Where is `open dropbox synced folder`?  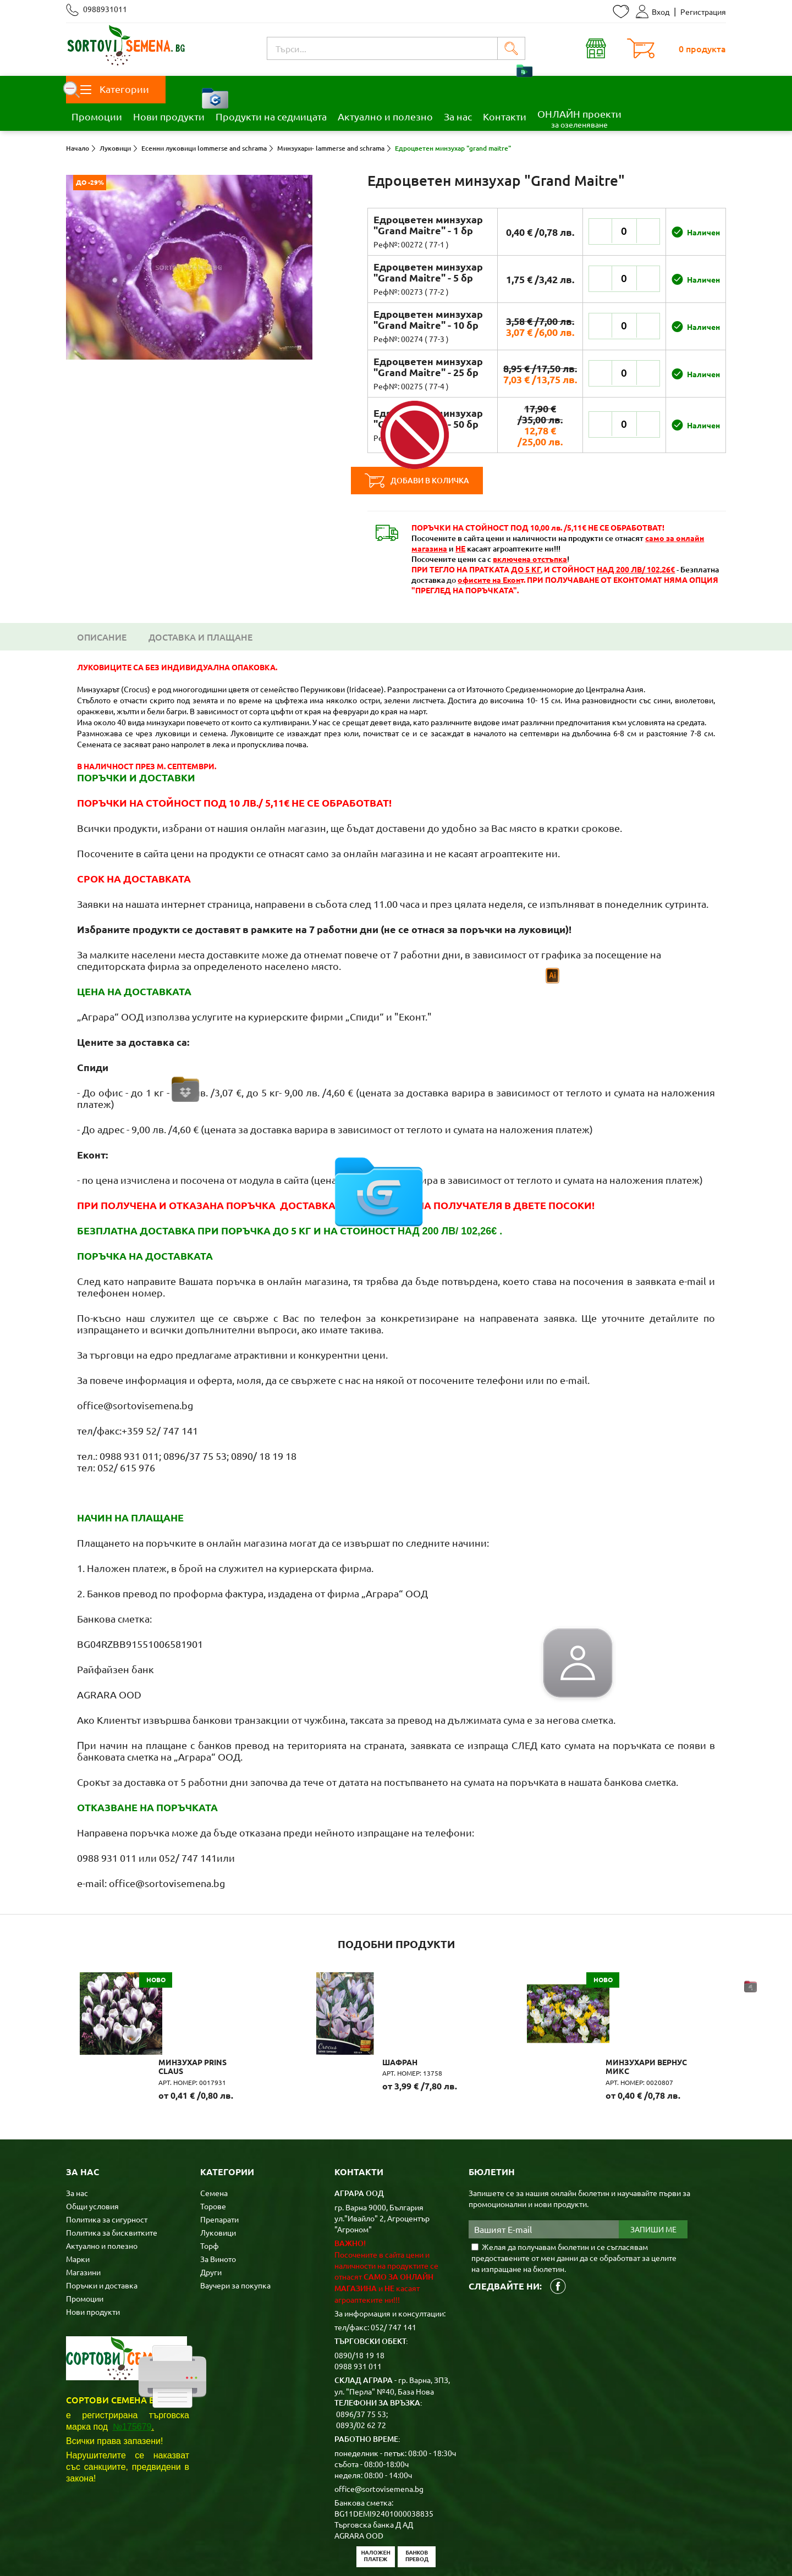 open dropbox synced folder is located at coordinates (185, 1089).